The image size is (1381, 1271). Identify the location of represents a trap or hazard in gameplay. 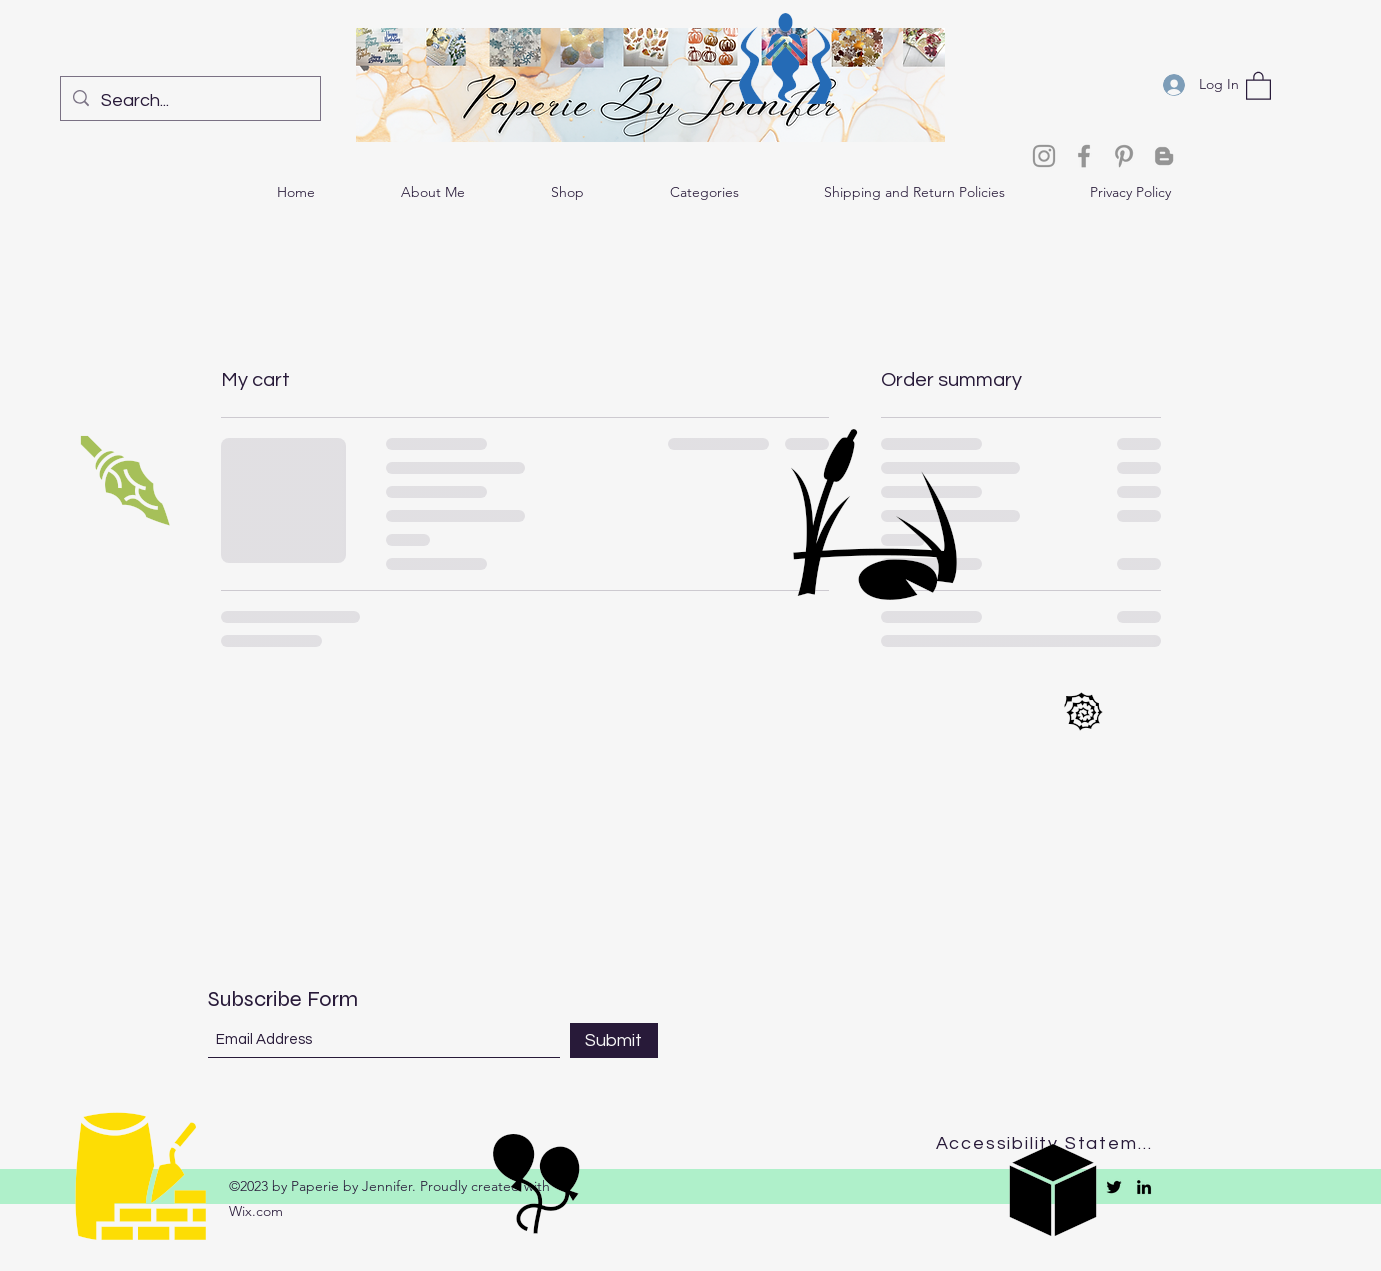
(1083, 711).